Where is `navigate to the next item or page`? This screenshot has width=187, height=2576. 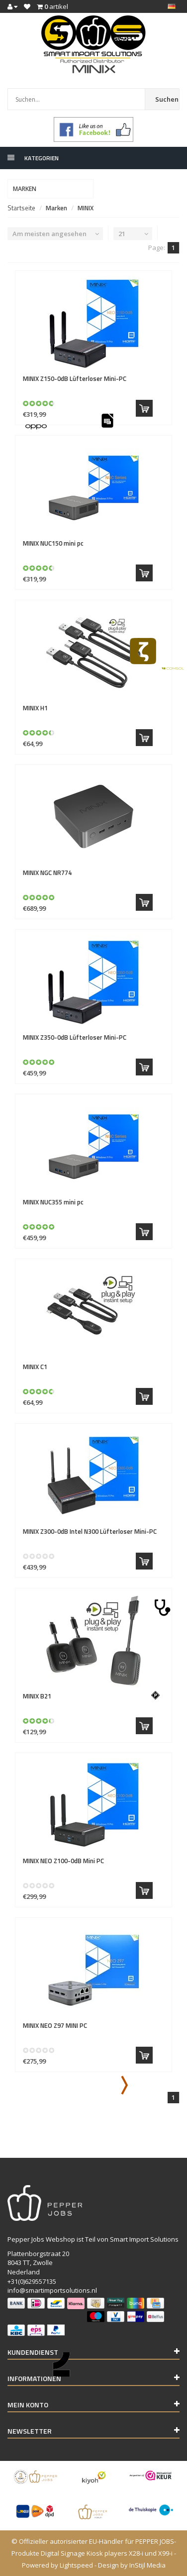
navigate to the next item or page is located at coordinates (124, 2085).